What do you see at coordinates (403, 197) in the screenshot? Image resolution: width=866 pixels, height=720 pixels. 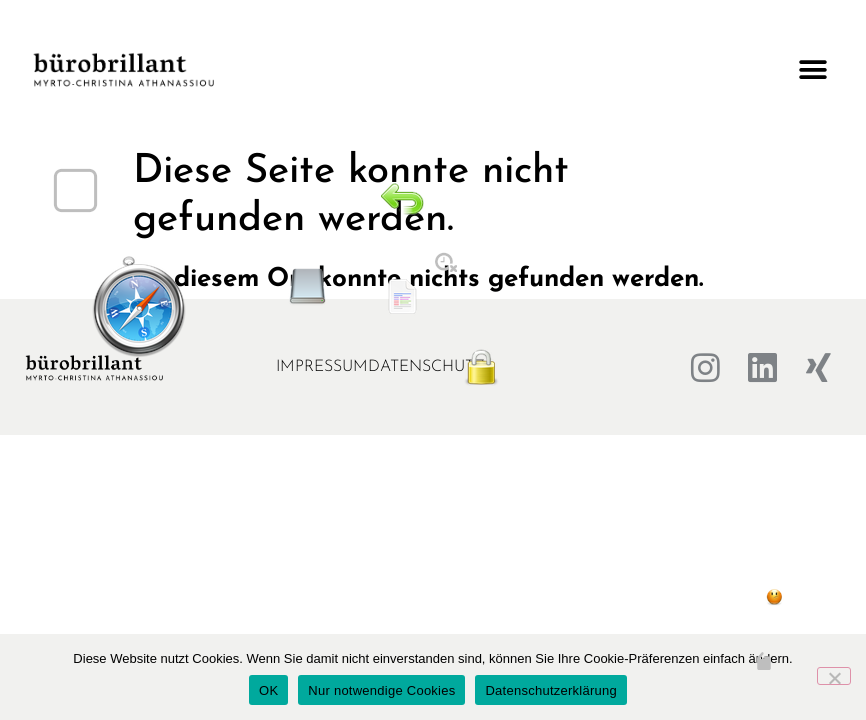 I see `redo the last undone action` at bounding box center [403, 197].